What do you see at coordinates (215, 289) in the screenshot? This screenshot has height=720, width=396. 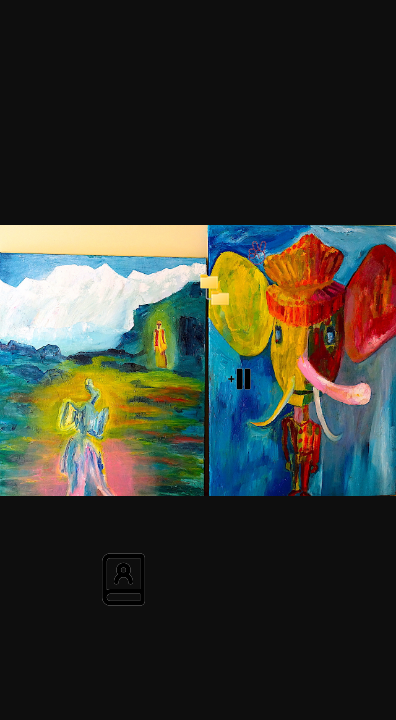 I see `view folder hierarchy or directory structure` at bounding box center [215, 289].